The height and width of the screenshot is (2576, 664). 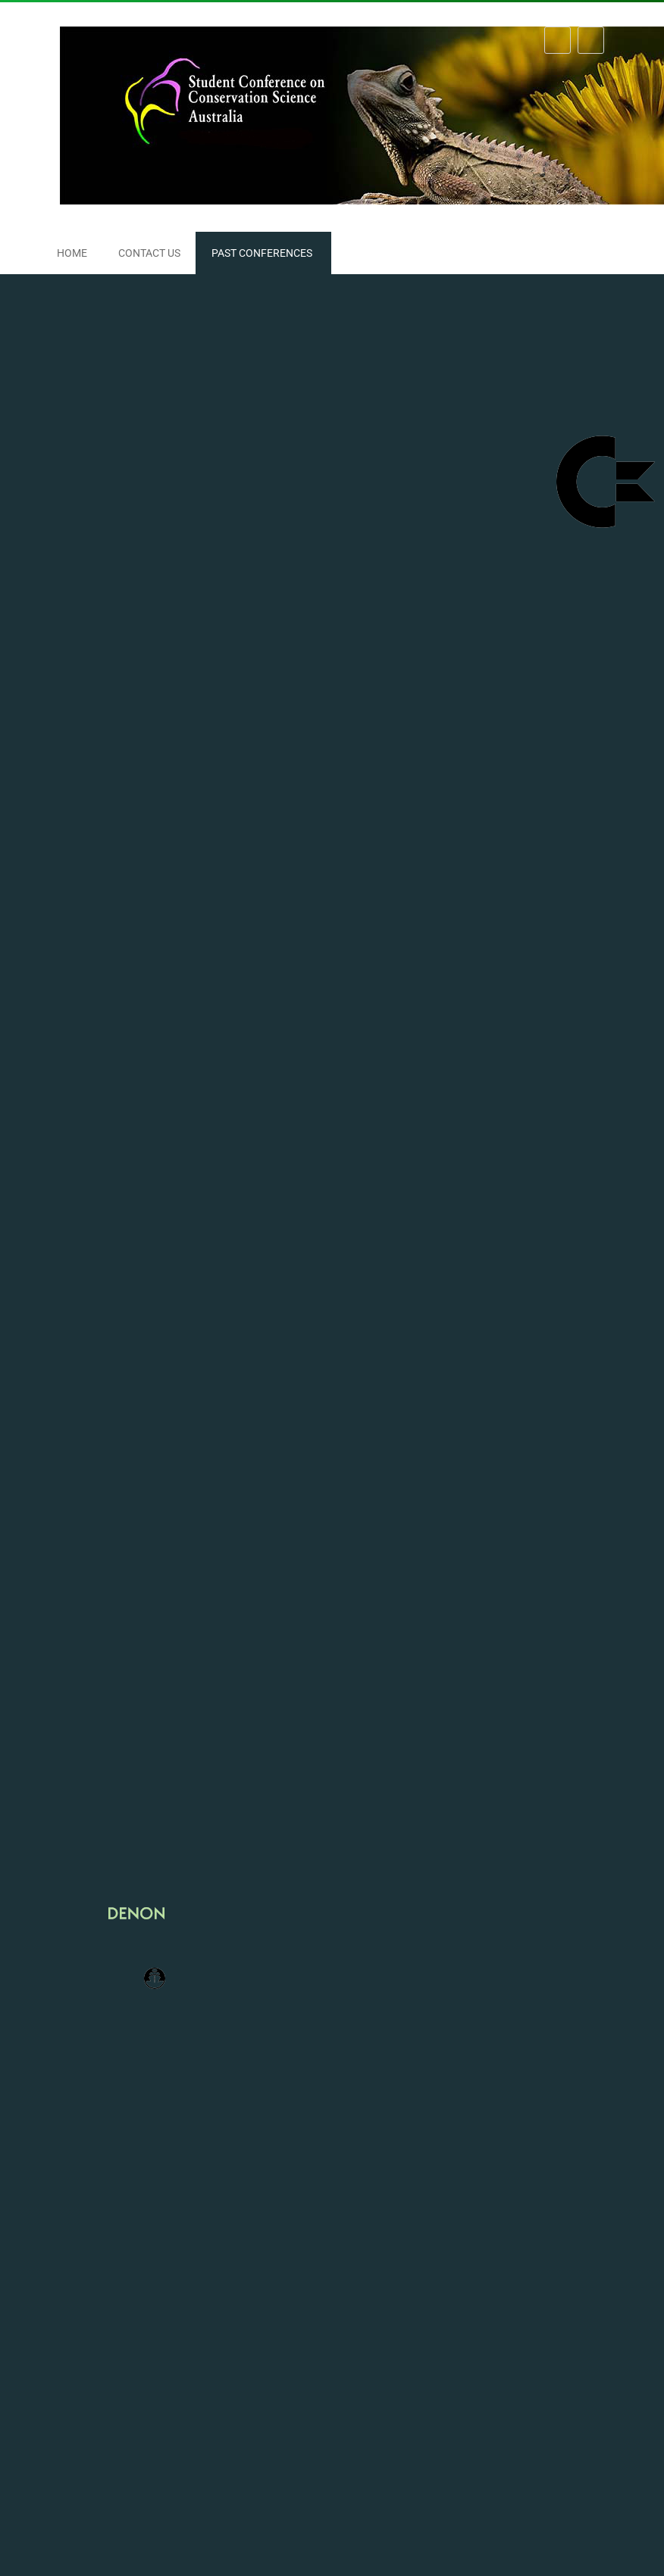 What do you see at coordinates (606, 482) in the screenshot?
I see `commodore brand logo` at bounding box center [606, 482].